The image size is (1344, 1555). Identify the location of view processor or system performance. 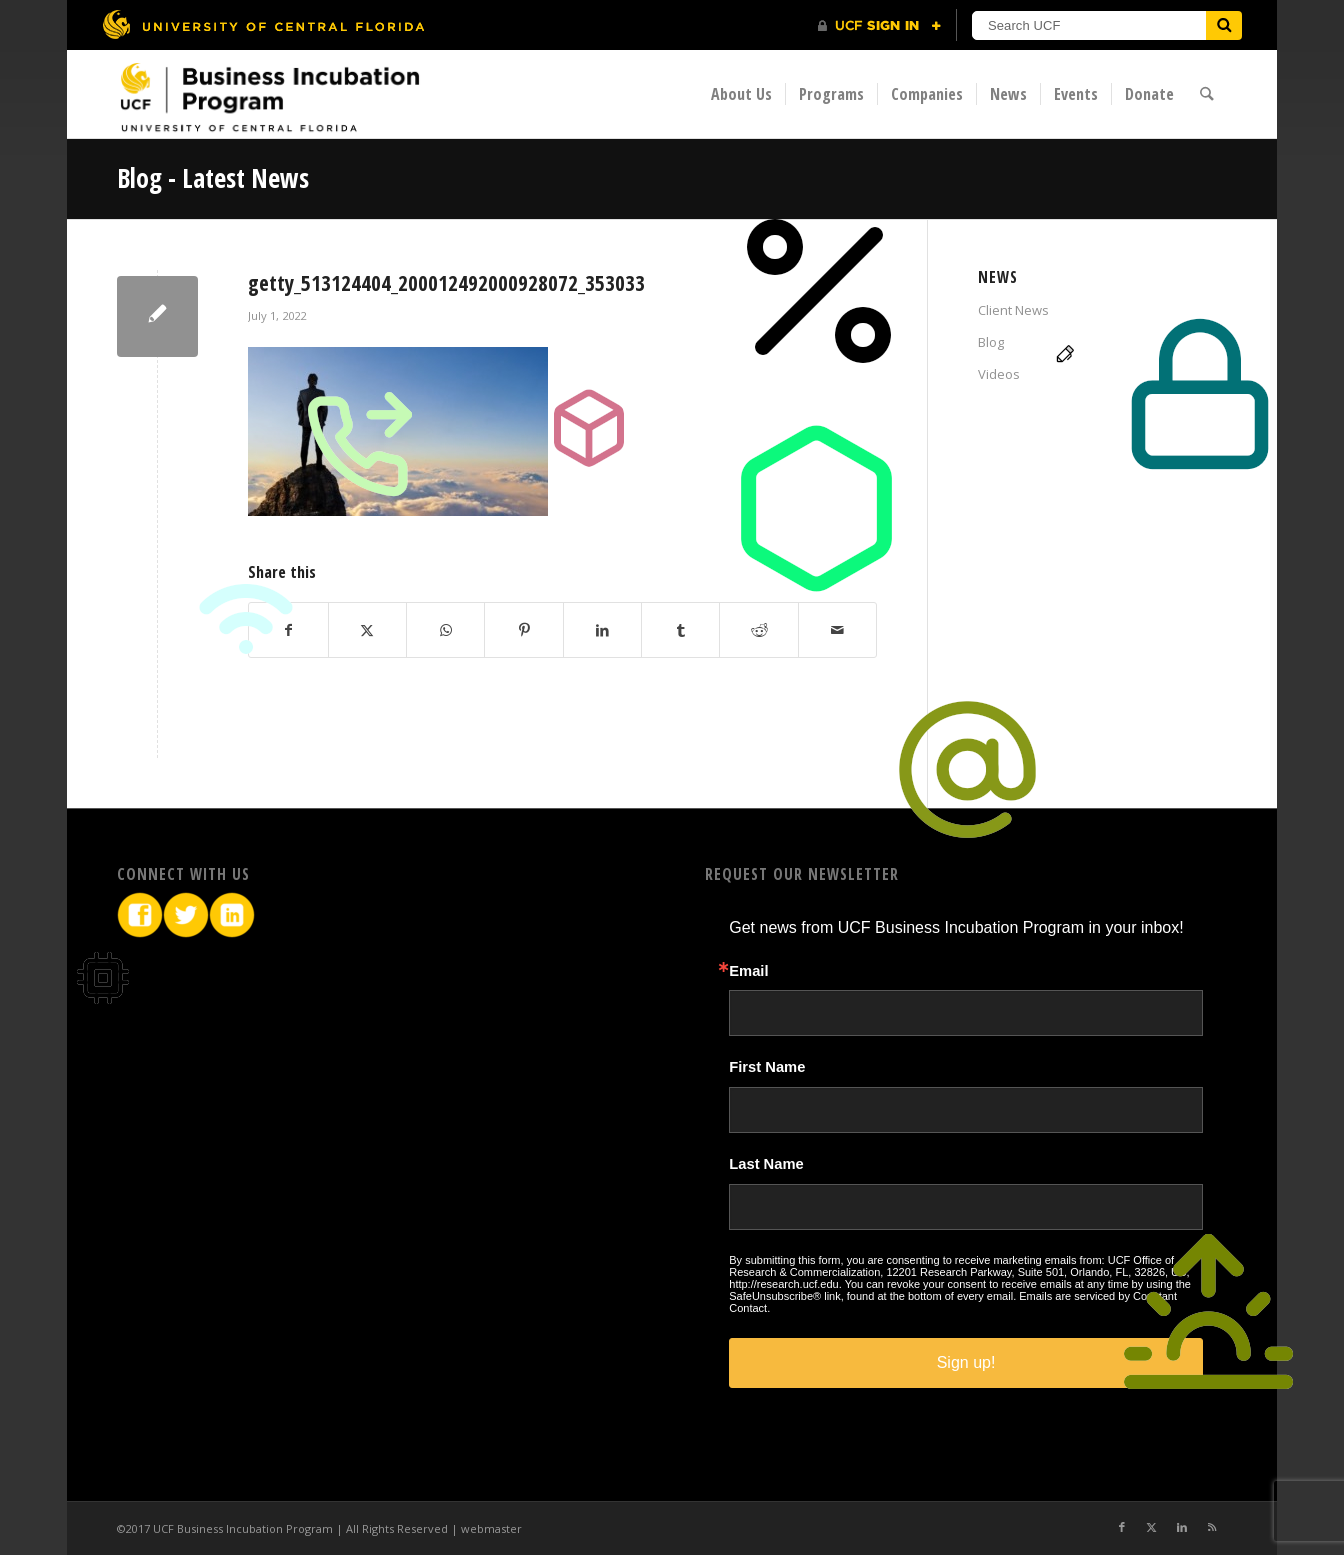
(103, 978).